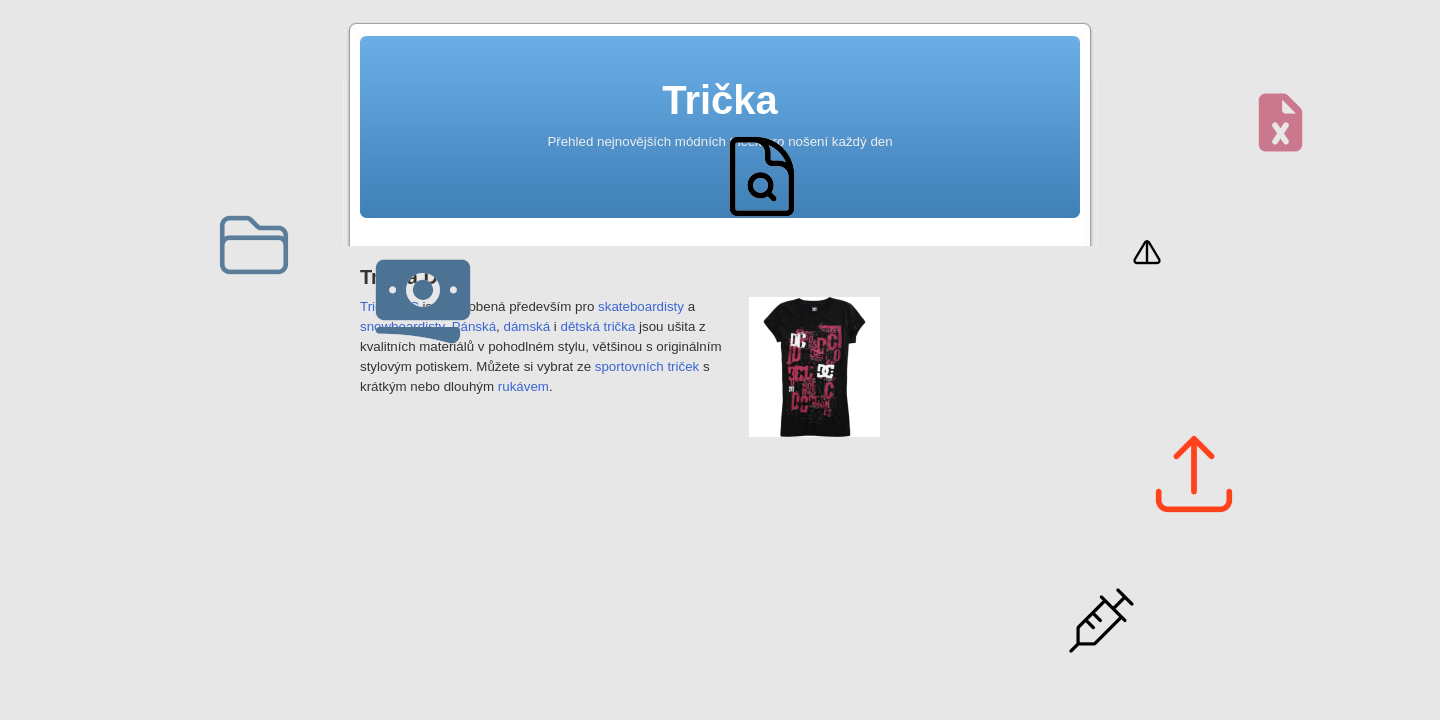  What do you see at coordinates (1194, 474) in the screenshot?
I see `upload a file or document` at bounding box center [1194, 474].